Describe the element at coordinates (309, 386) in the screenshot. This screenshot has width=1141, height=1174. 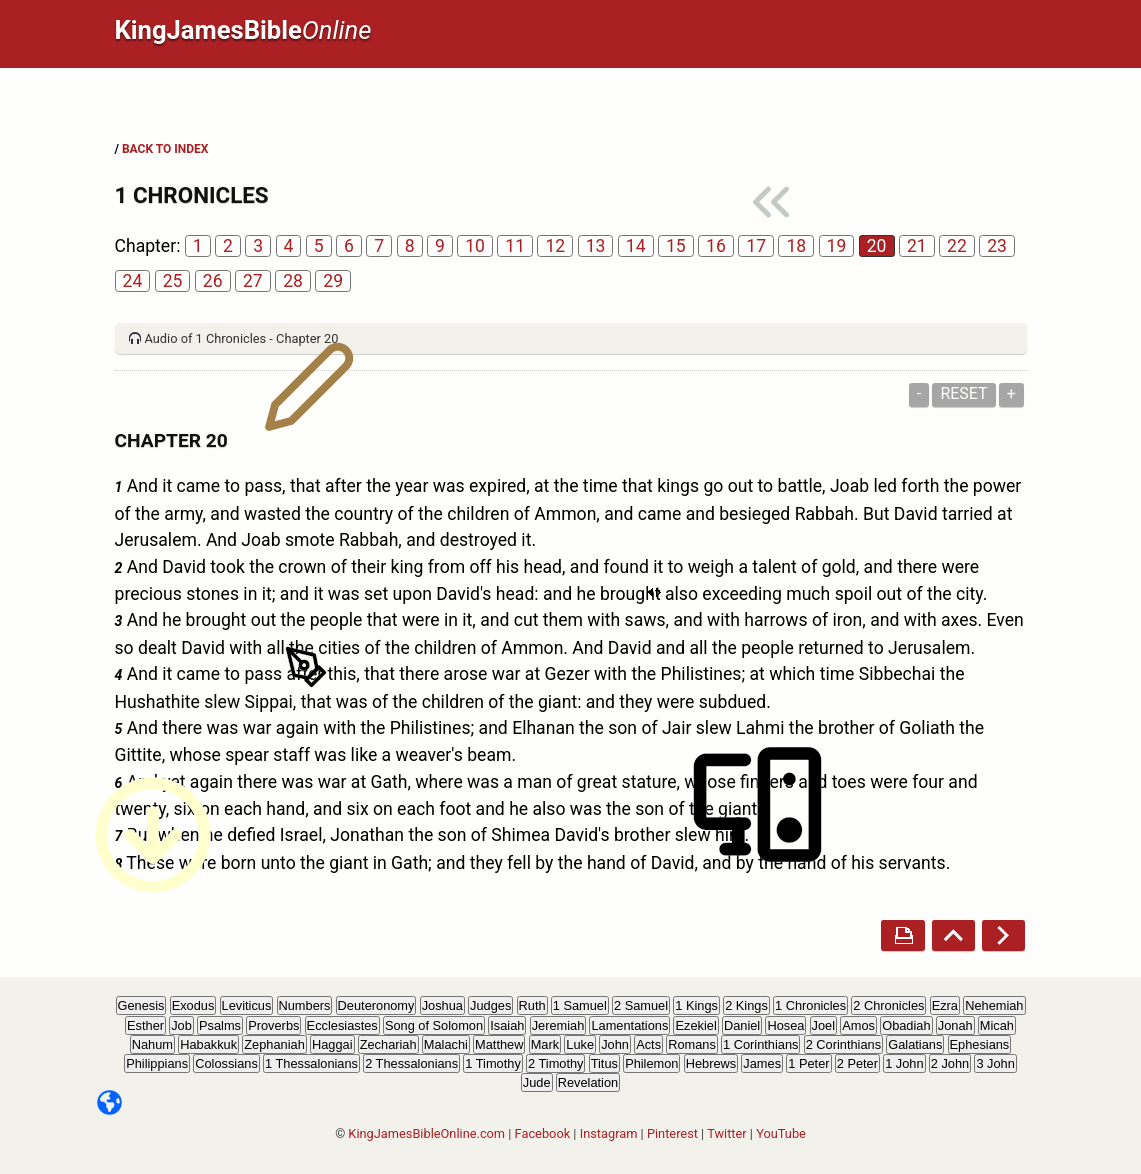
I see `edit or modify content` at that location.